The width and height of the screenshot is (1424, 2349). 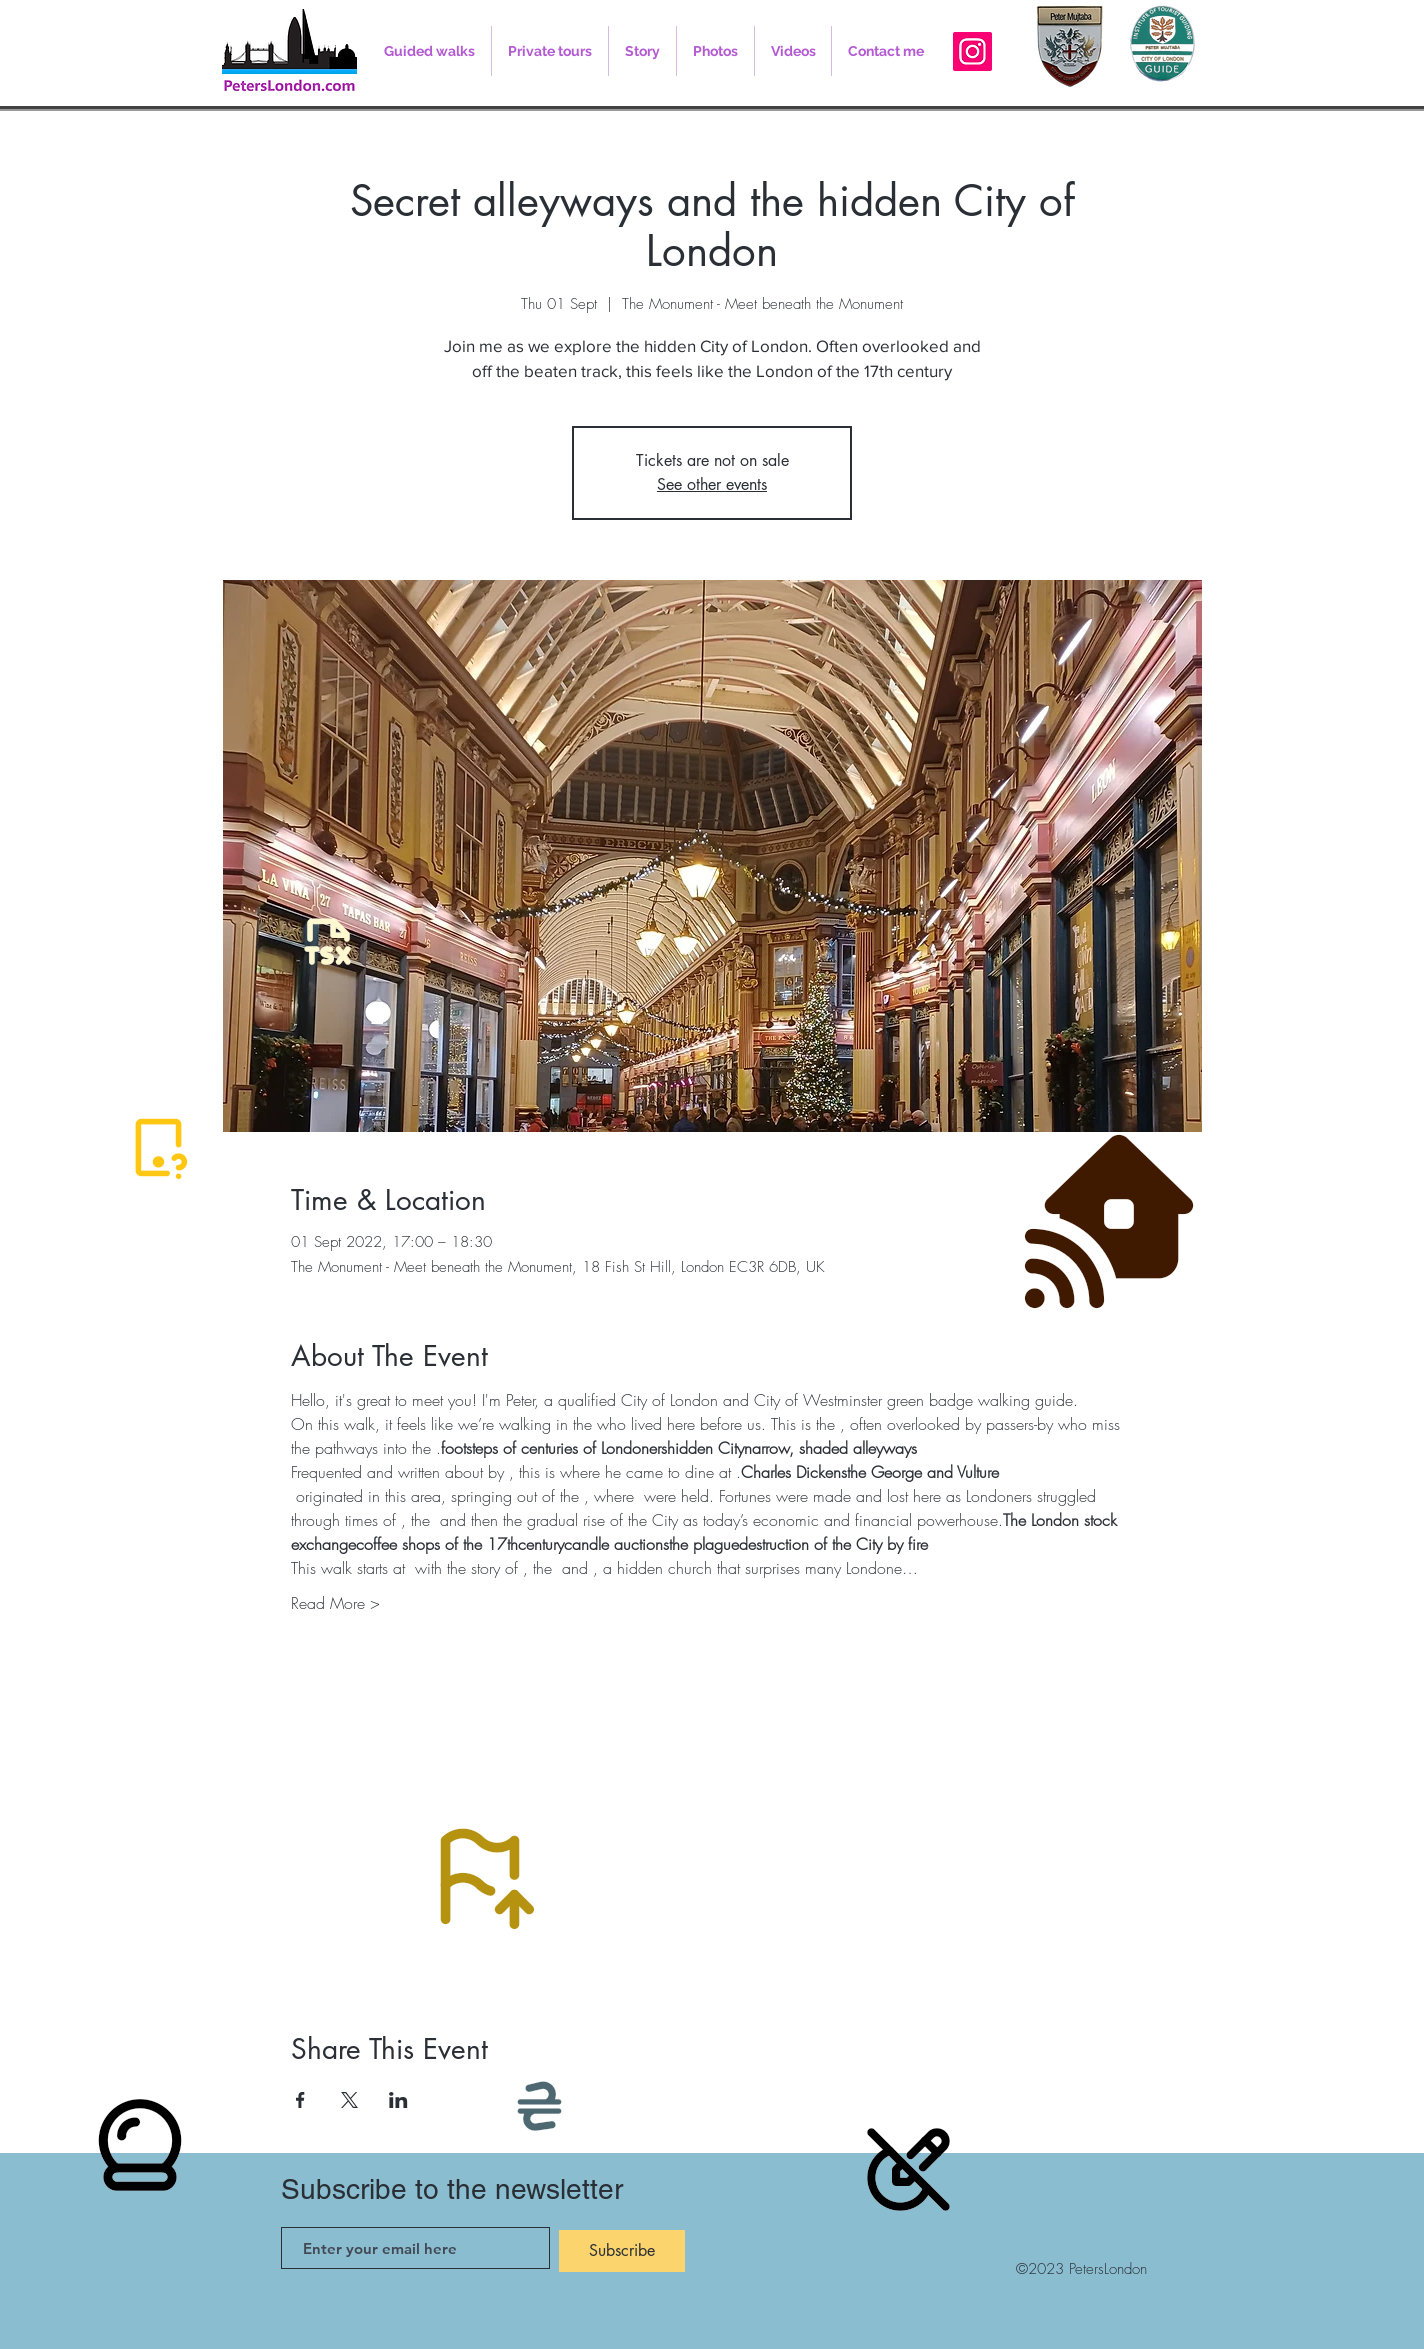 What do you see at coordinates (539, 2106) in the screenshot?
I see `indicates Ukrainian hryvnia currency` at bounding box center [539, 2106].